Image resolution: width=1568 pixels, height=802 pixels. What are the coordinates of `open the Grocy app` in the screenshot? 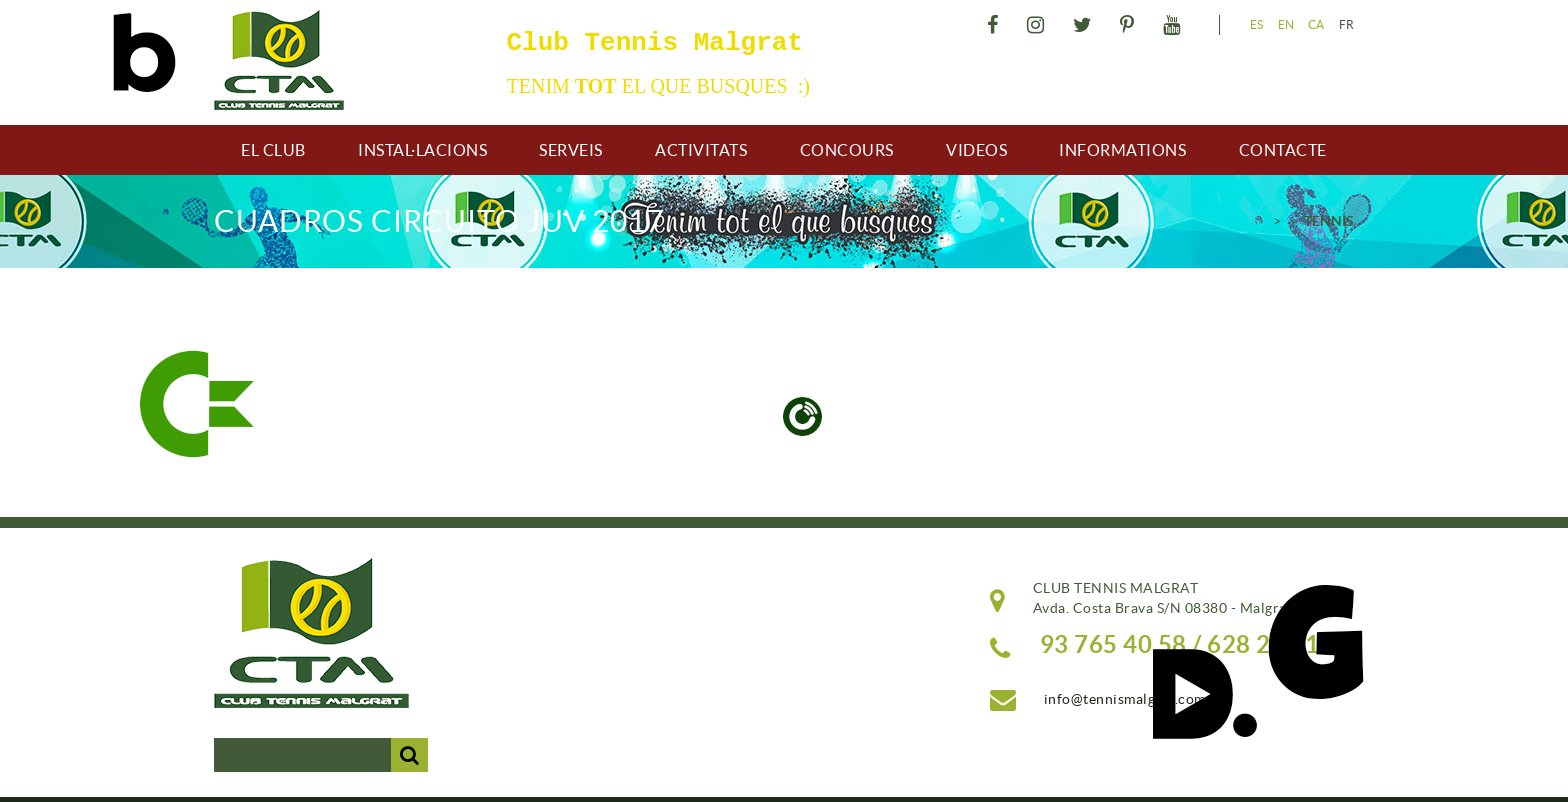 It's located at (1316, 642).